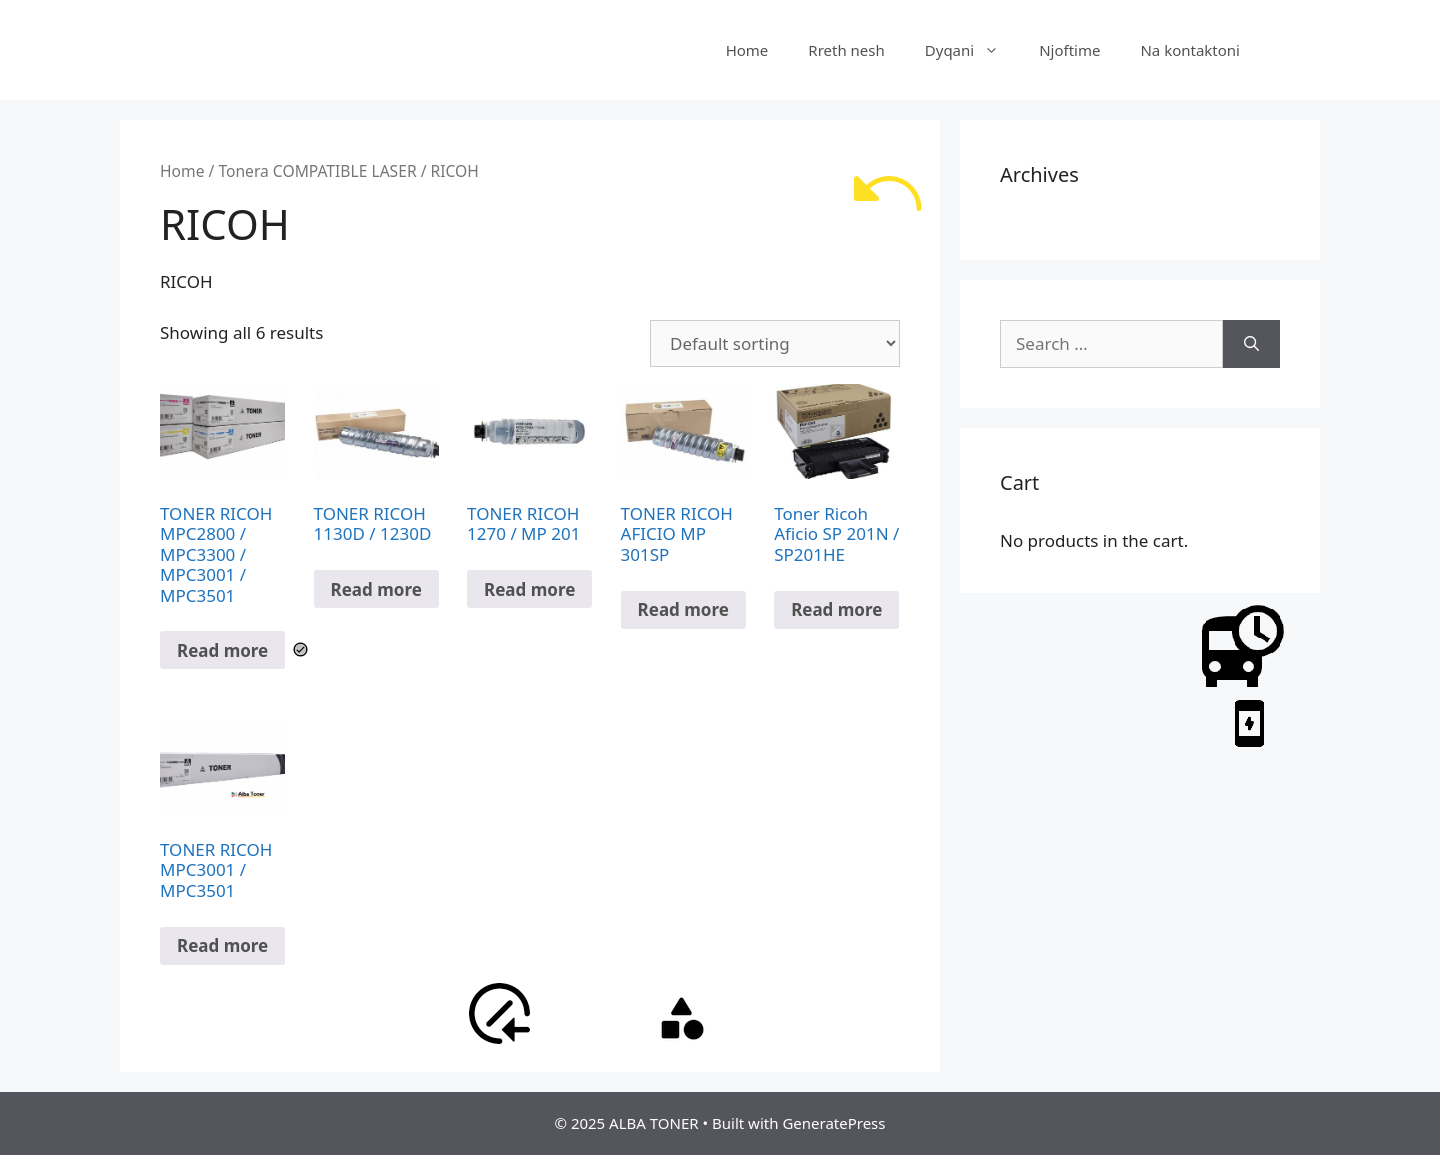 The width and height of the screenshot is (1440, 1155). I want to click on undo last action, so click(889, 191).